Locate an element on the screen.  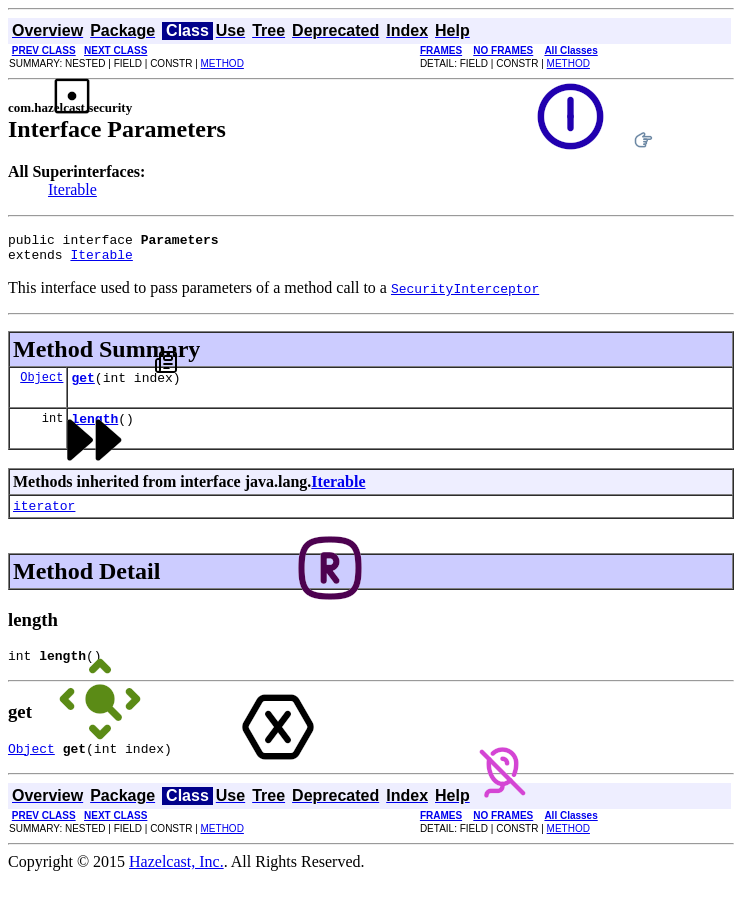
indicates registered trademark or rights reserved is located at coordinates (330, 568).